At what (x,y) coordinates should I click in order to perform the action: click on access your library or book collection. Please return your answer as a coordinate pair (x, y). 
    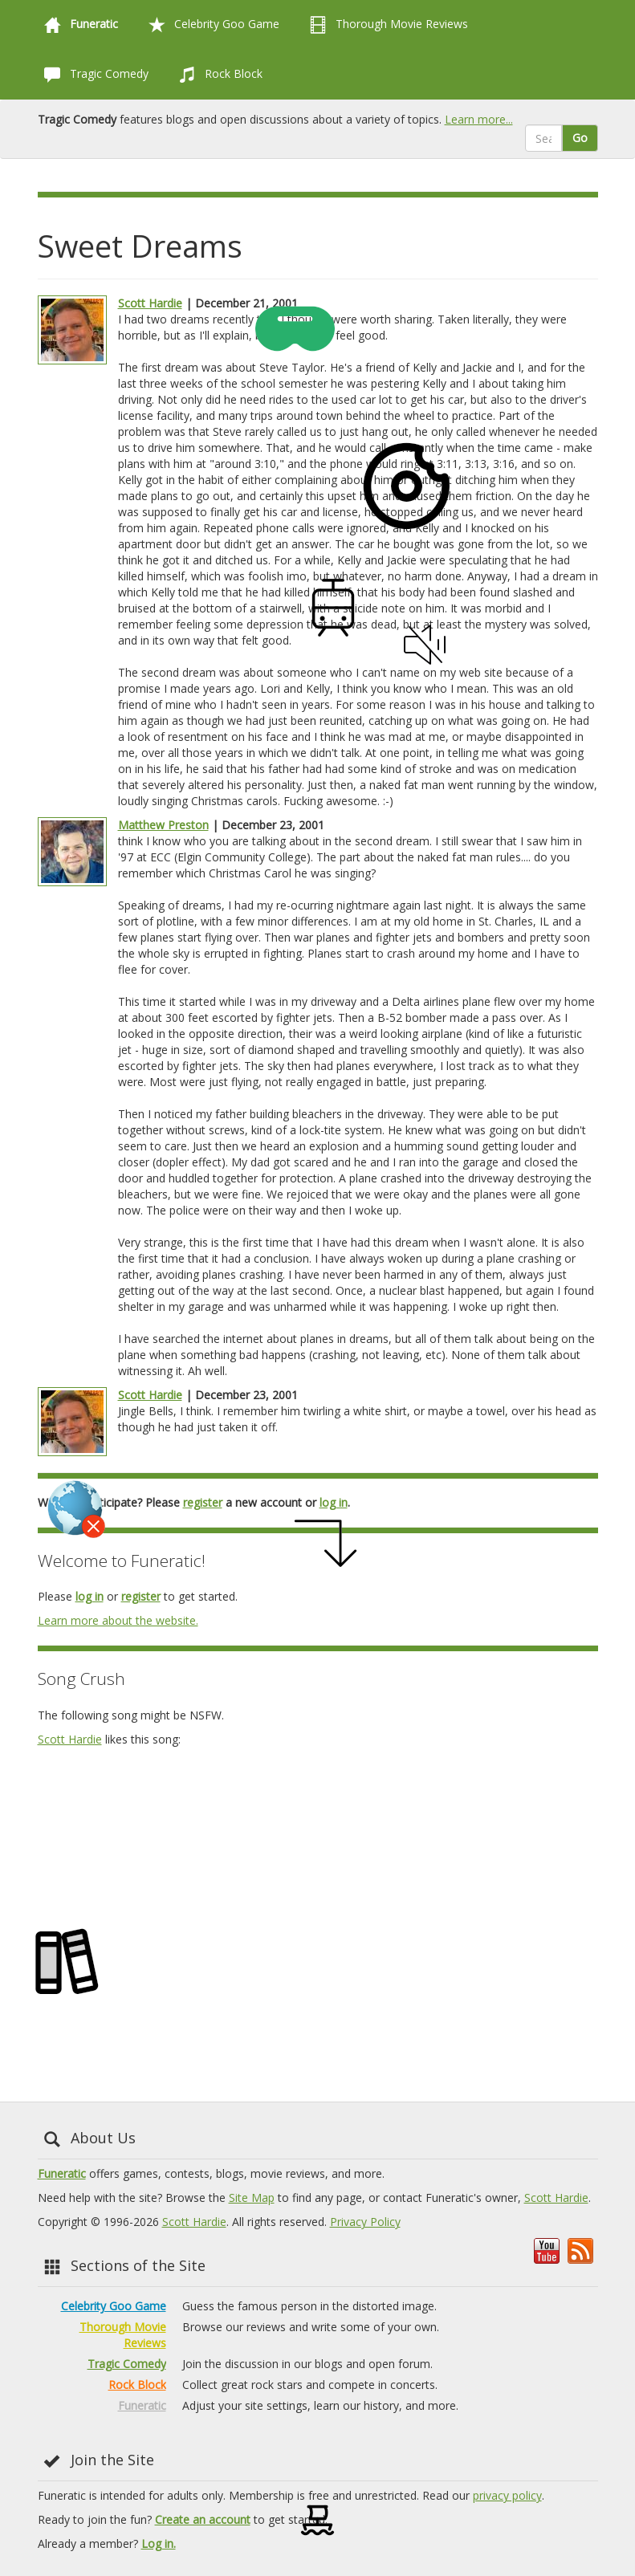
    Looking at the image, I should click on (64, 1963).